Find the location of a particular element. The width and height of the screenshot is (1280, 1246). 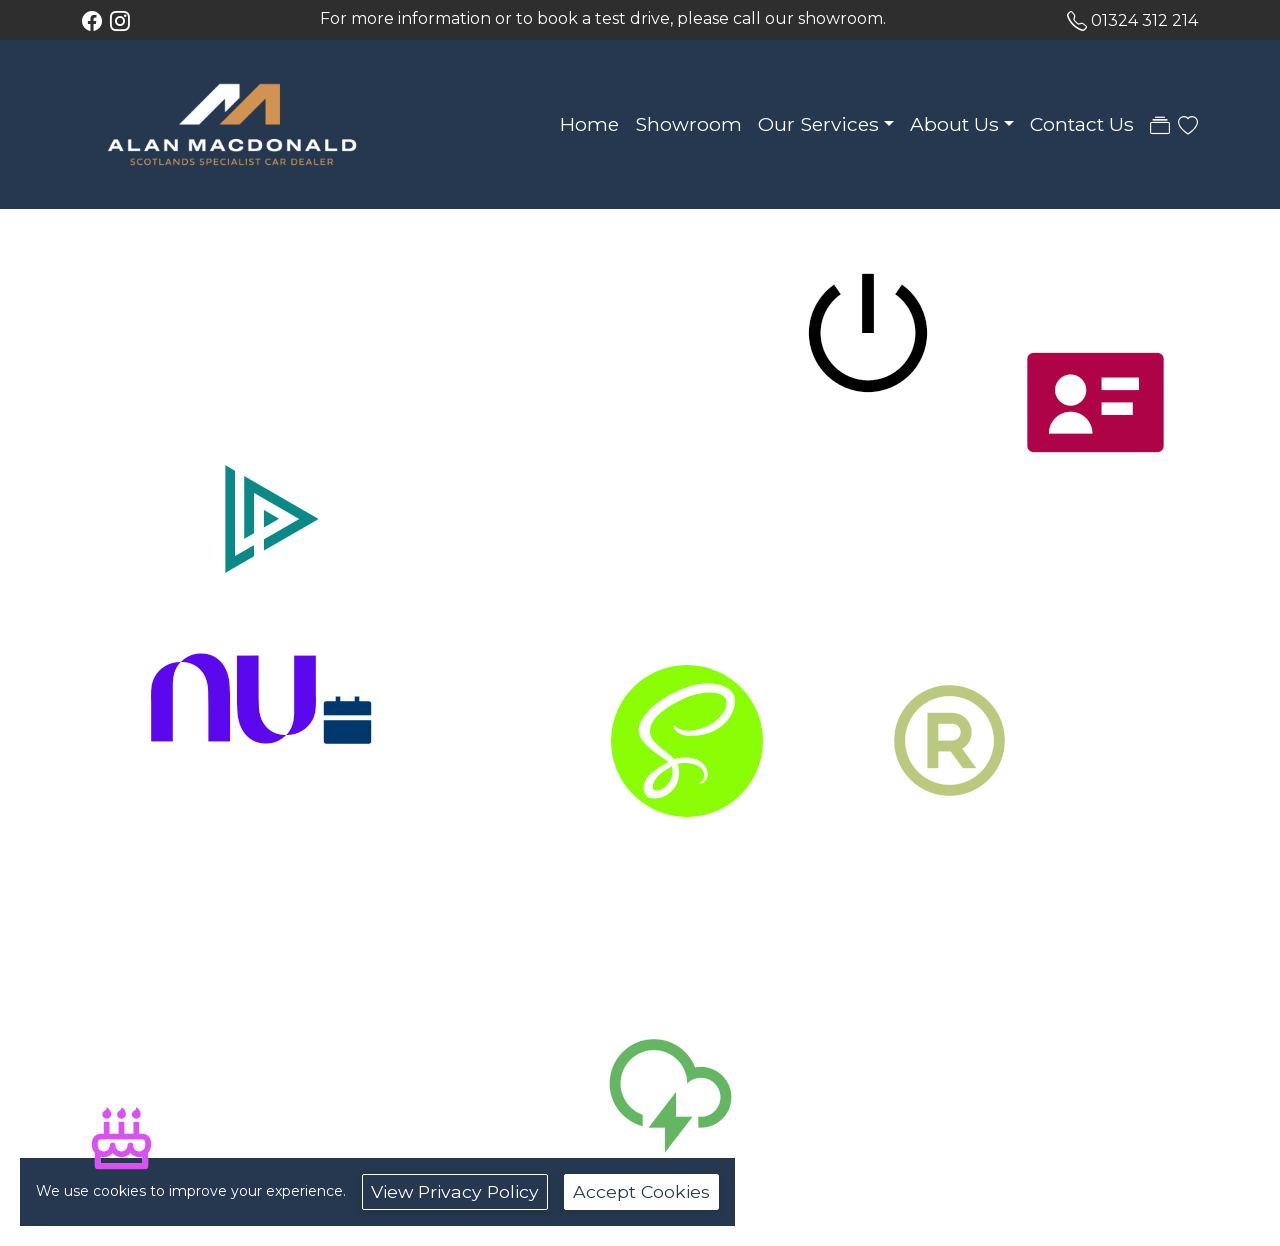

sass css preprocessor logo is located at coordinates (687, 741).